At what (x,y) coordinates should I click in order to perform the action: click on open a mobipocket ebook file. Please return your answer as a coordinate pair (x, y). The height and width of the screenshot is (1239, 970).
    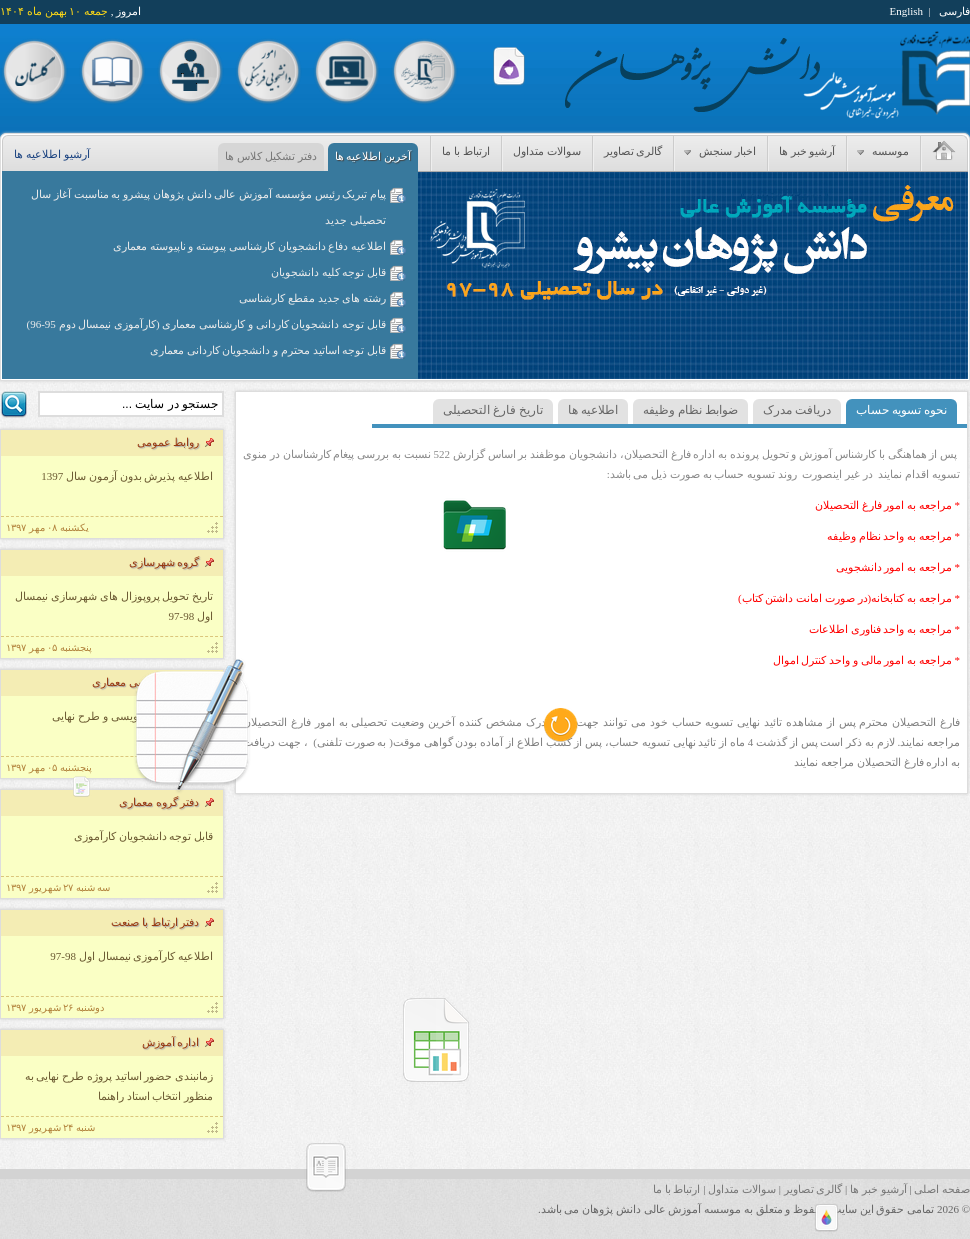
    Looking at the image, I should click on (326, 1167).